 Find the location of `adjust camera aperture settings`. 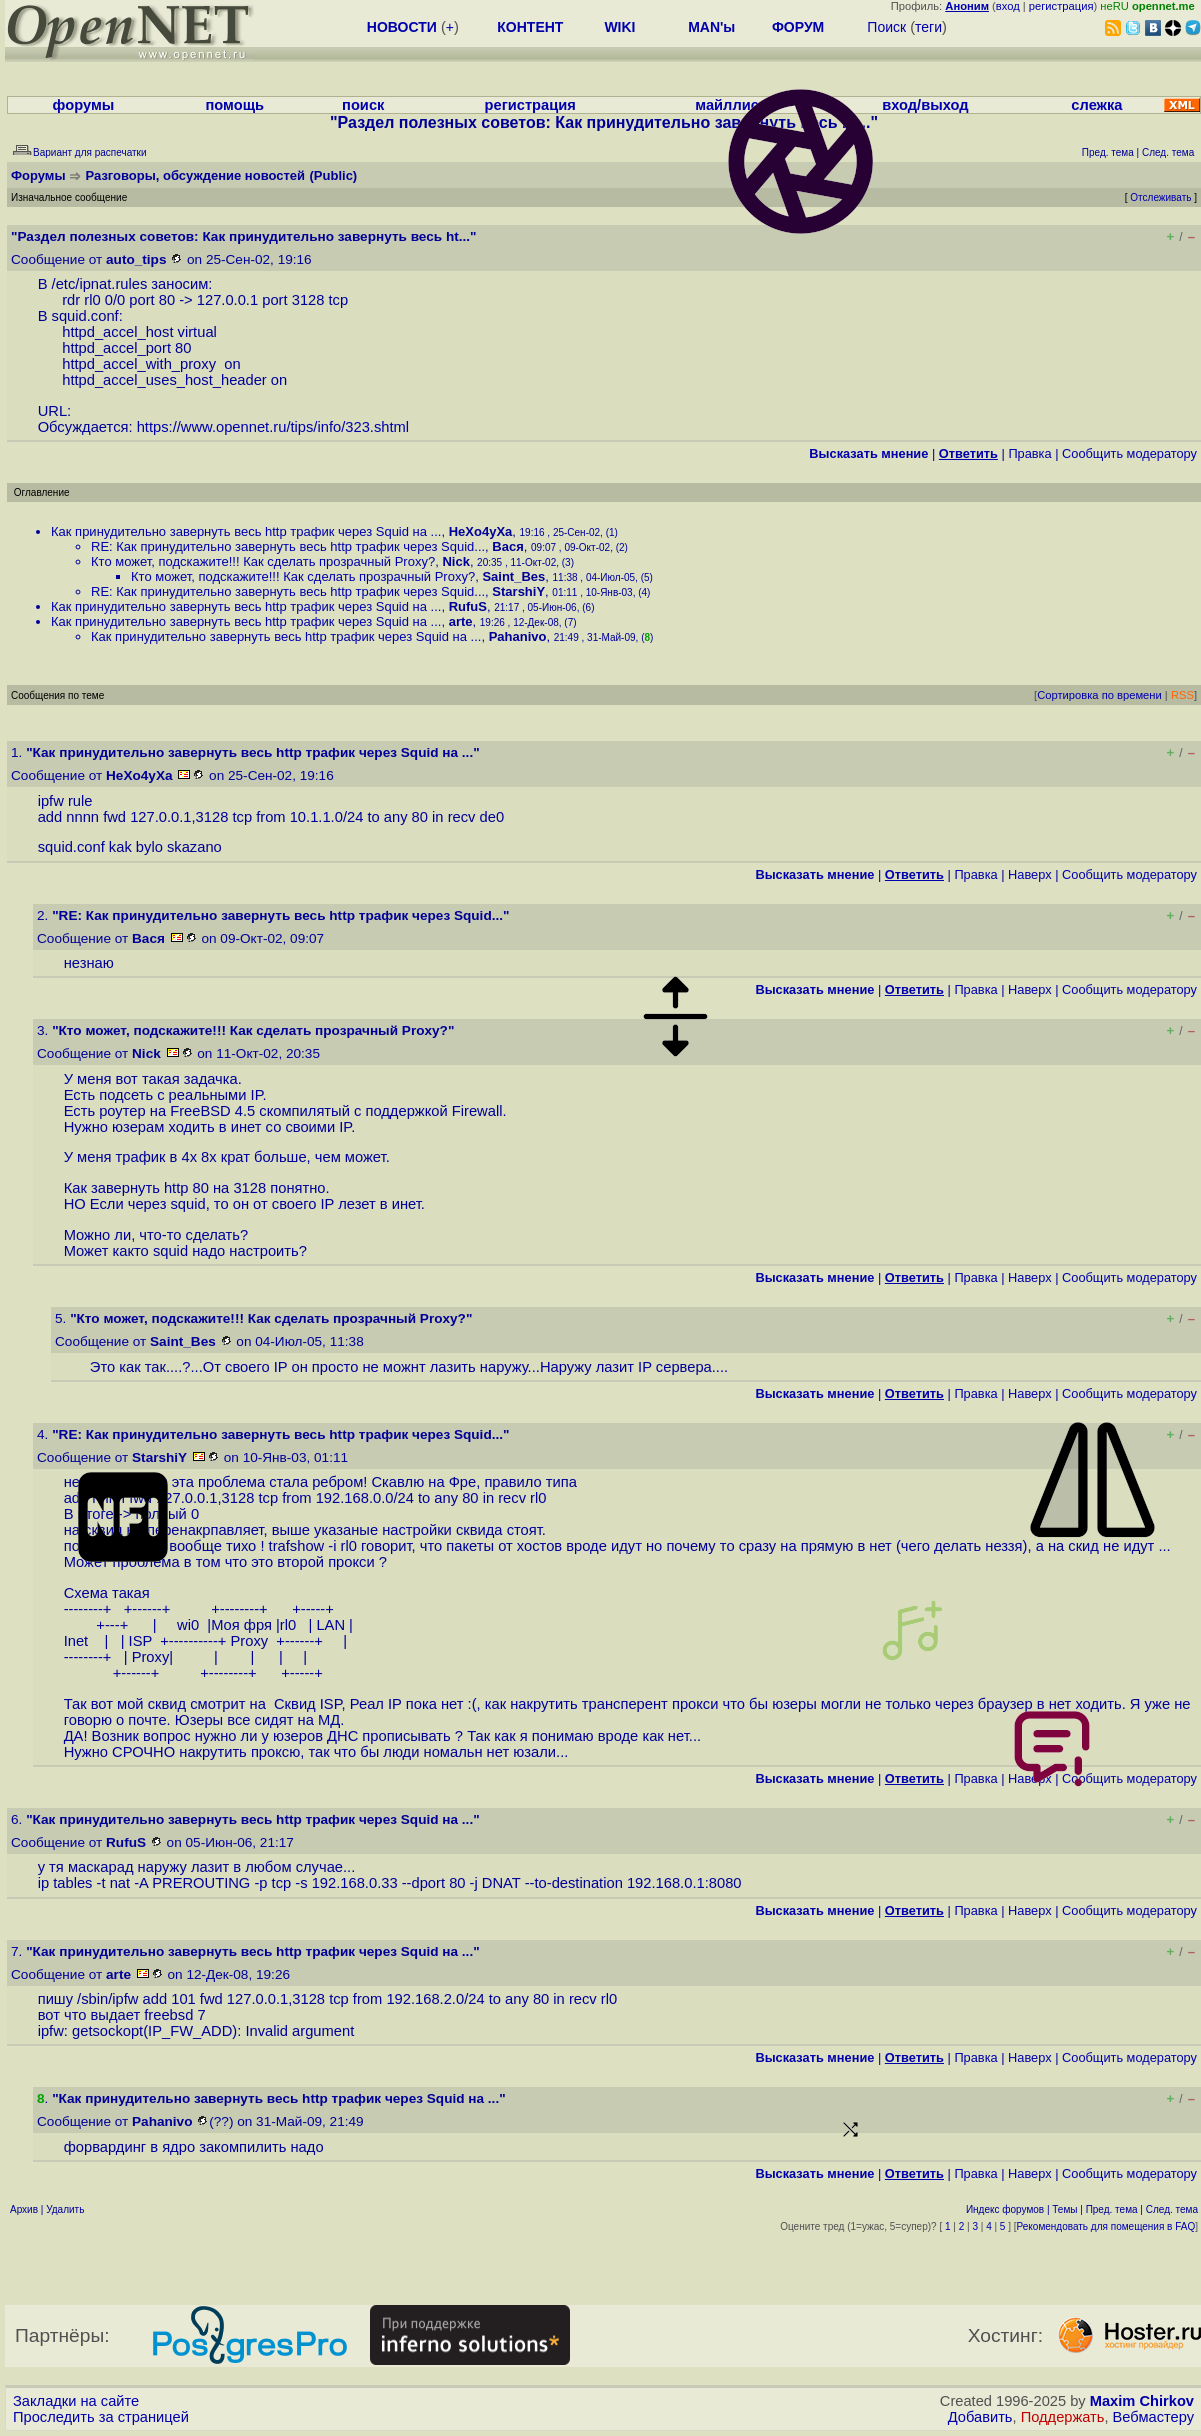

adjust camera aperture settings is located at coordinates (800, 161).